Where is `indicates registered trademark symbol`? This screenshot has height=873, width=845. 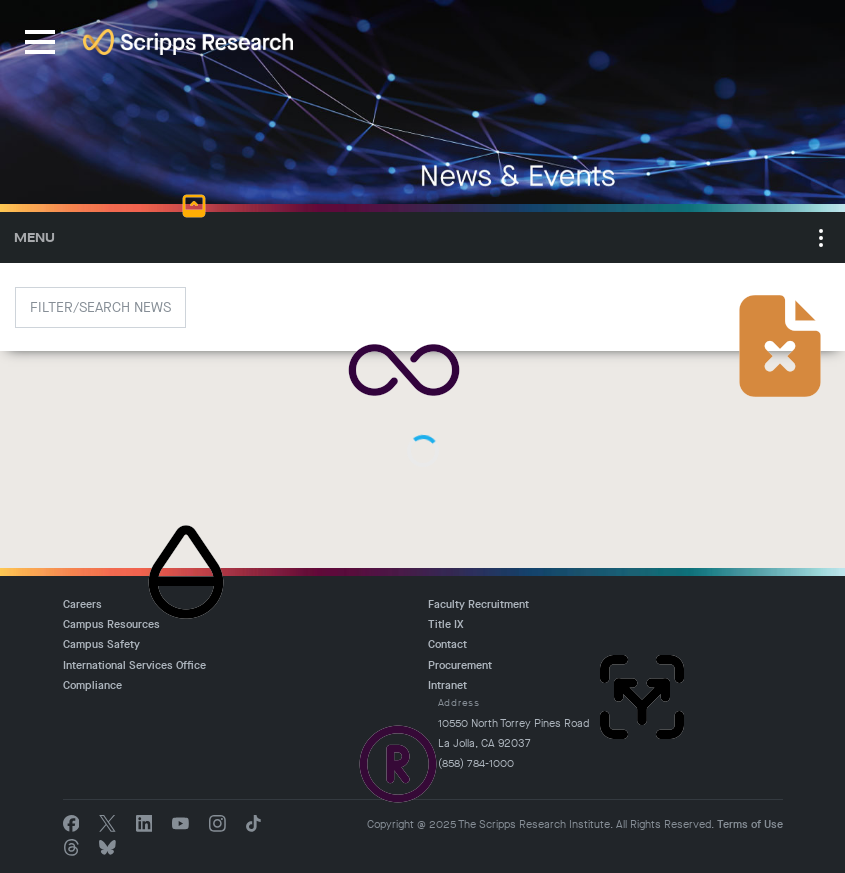
indicates registered trademark symbol is located at coordinates (398, 764).